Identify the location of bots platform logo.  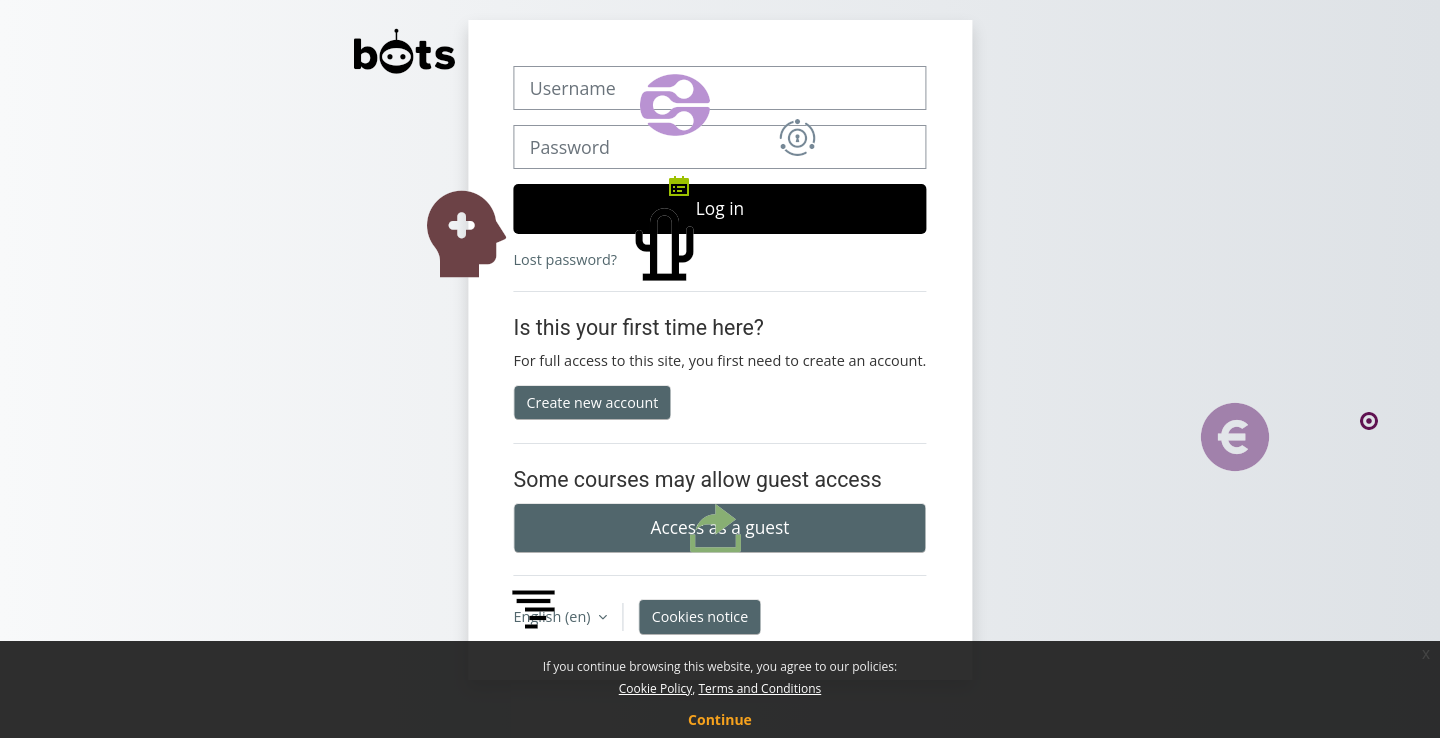
(404, 55).